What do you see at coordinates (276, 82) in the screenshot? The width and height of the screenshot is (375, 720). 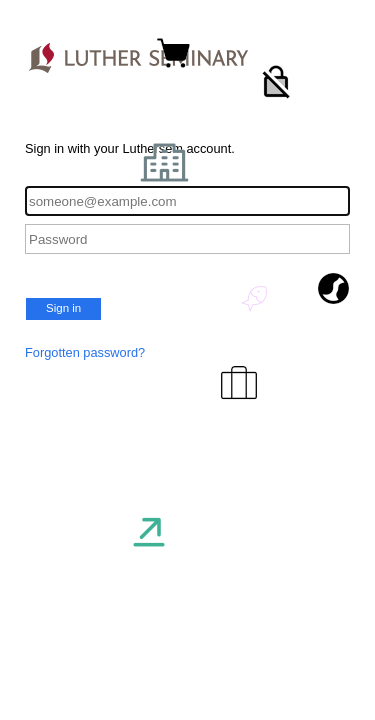 I see `indicates an unencrypted or insecure connection` at bounding box center [276, 82].